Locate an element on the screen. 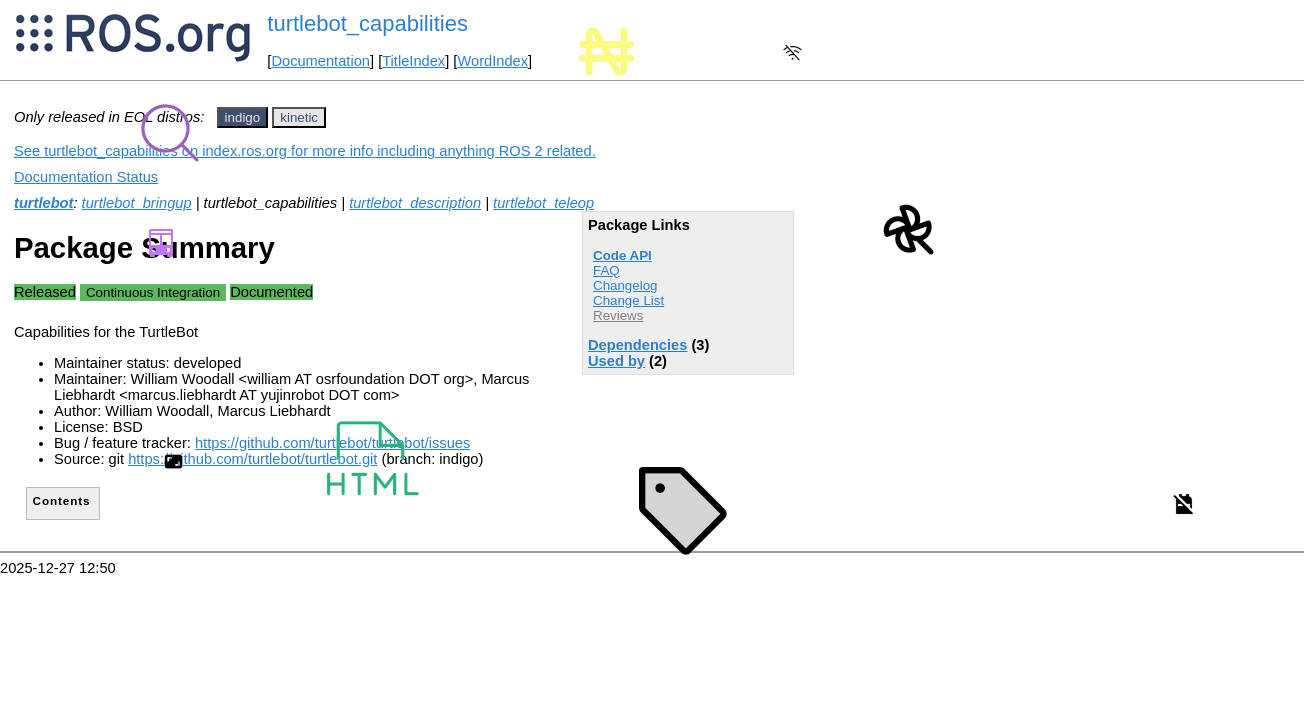  indicates no wifi connection available is located at coordinates (792, 52).